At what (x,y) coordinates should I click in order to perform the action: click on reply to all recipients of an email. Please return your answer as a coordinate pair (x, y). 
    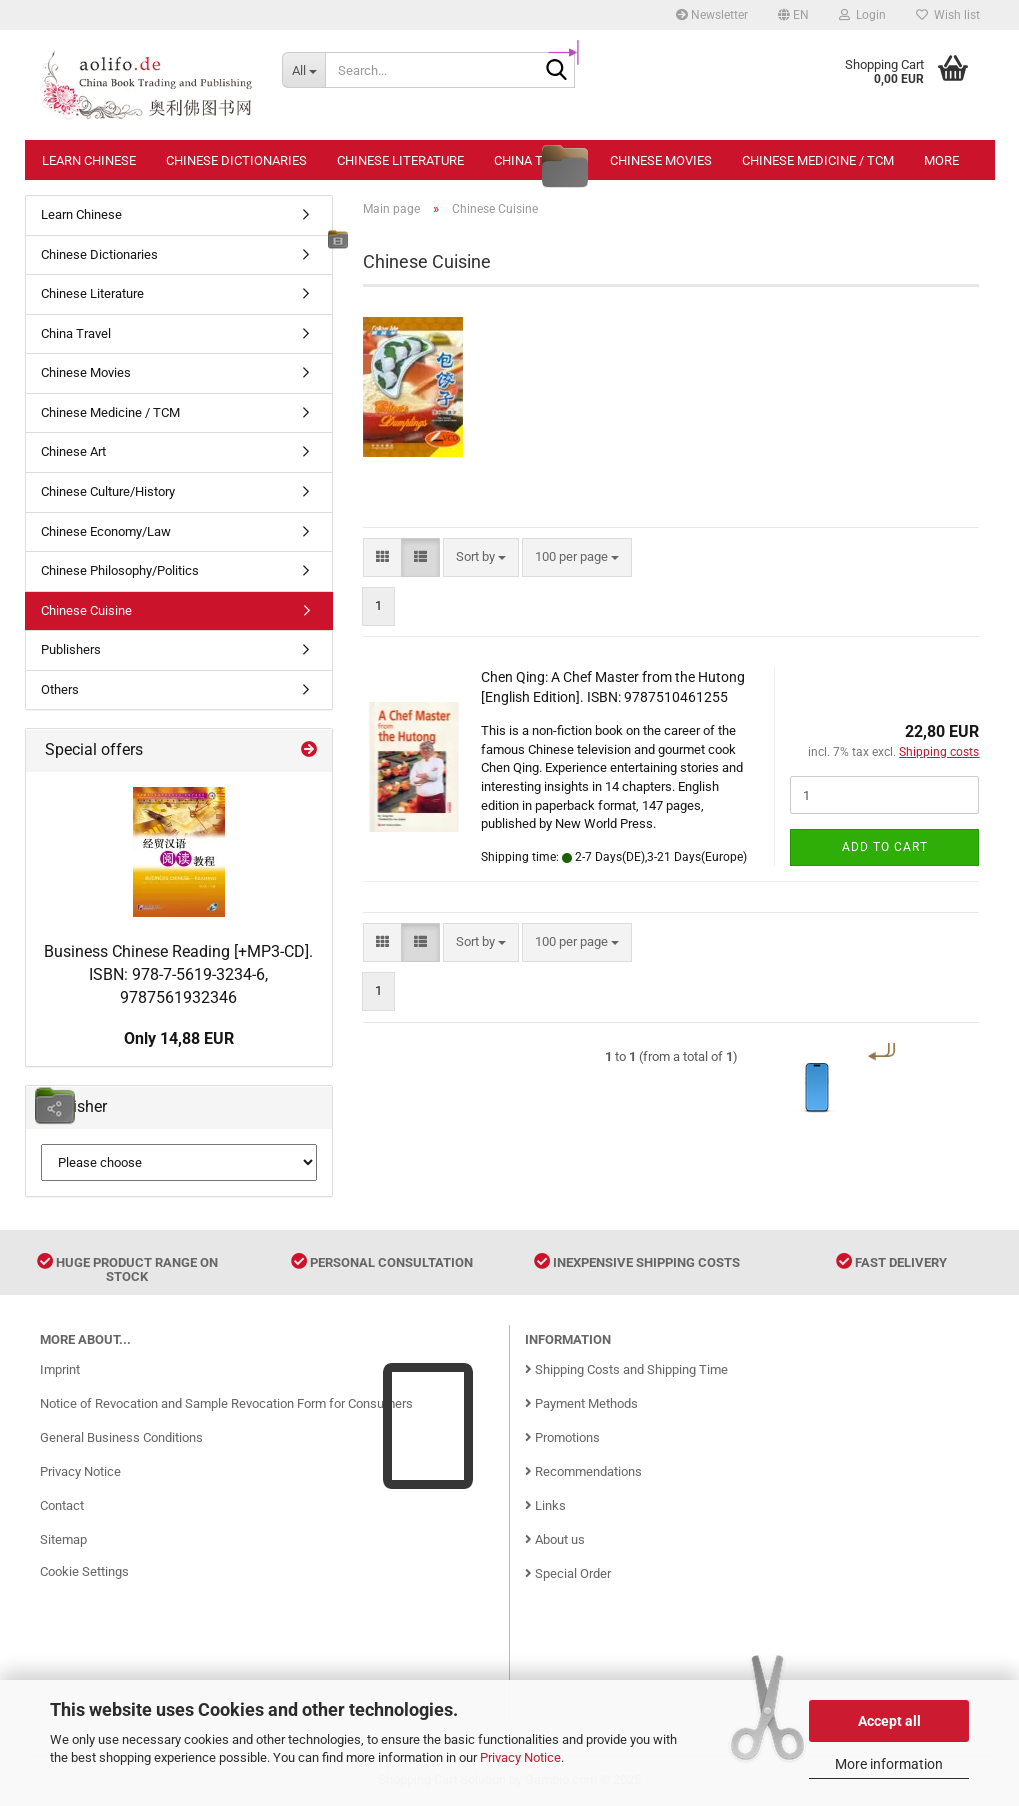
    Looking at the image, I should click on (881, 1050).